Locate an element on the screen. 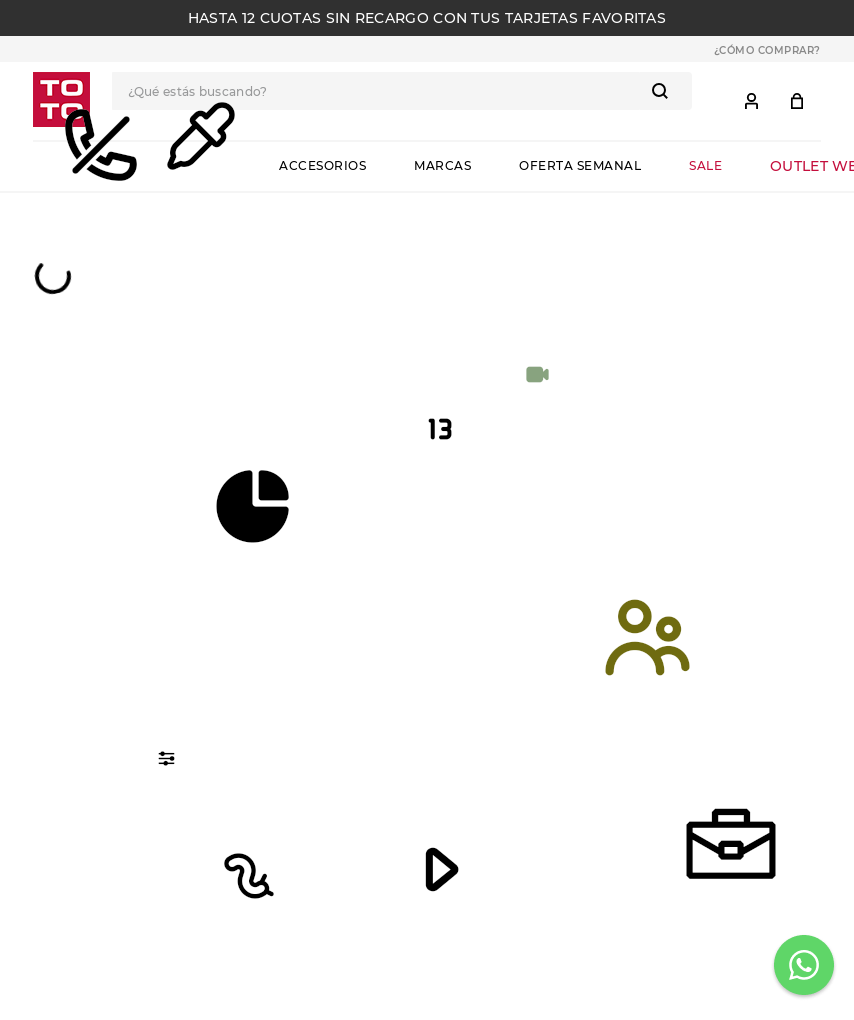  view analytics or statistics is located at coordinates (252, 506).